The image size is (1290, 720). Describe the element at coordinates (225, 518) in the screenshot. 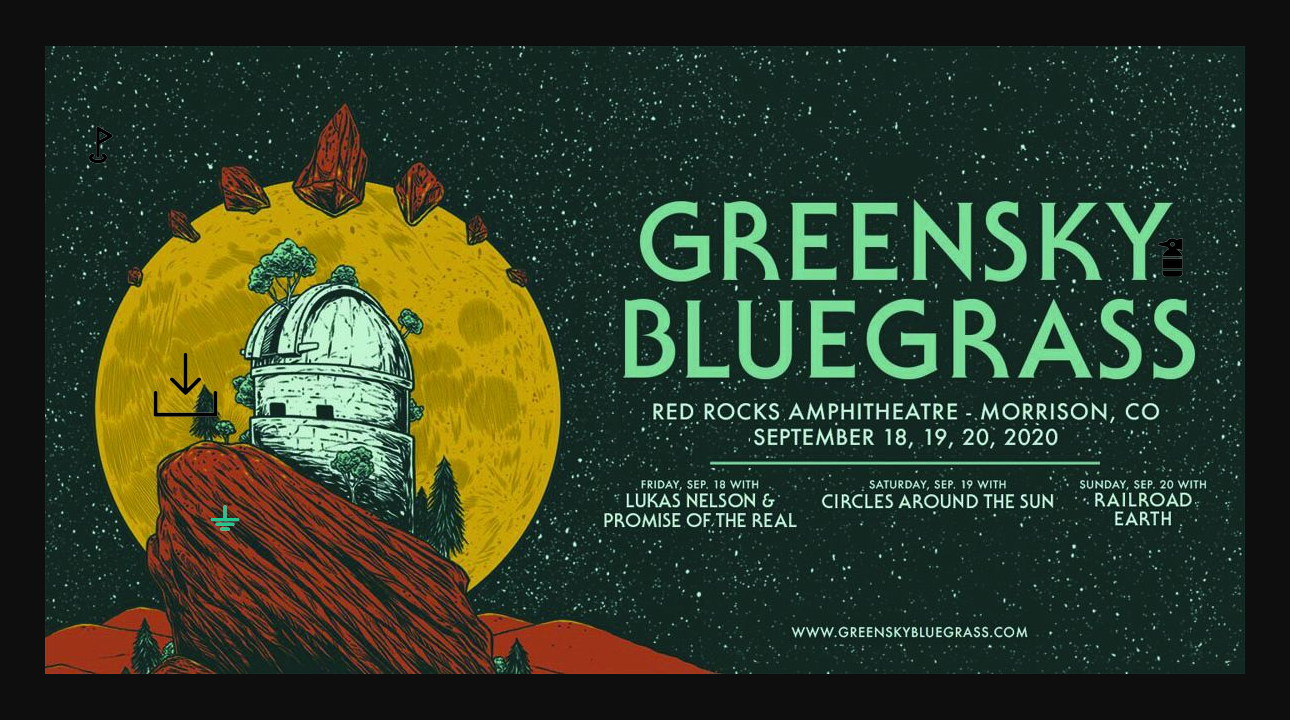

I see `indicates electrical ground connection in circuit diagrams` at that location.